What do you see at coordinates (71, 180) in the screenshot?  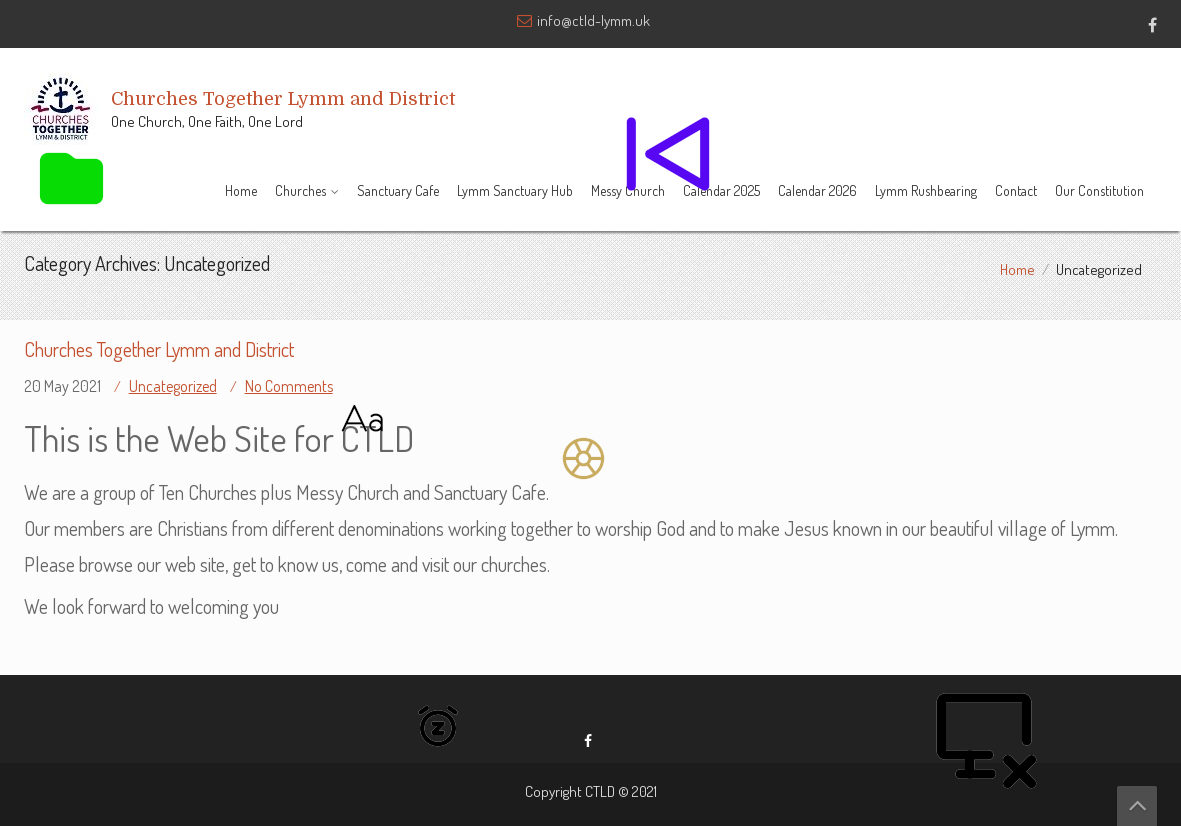 I see `open folder to view contents` at bounding box center [71, 180].